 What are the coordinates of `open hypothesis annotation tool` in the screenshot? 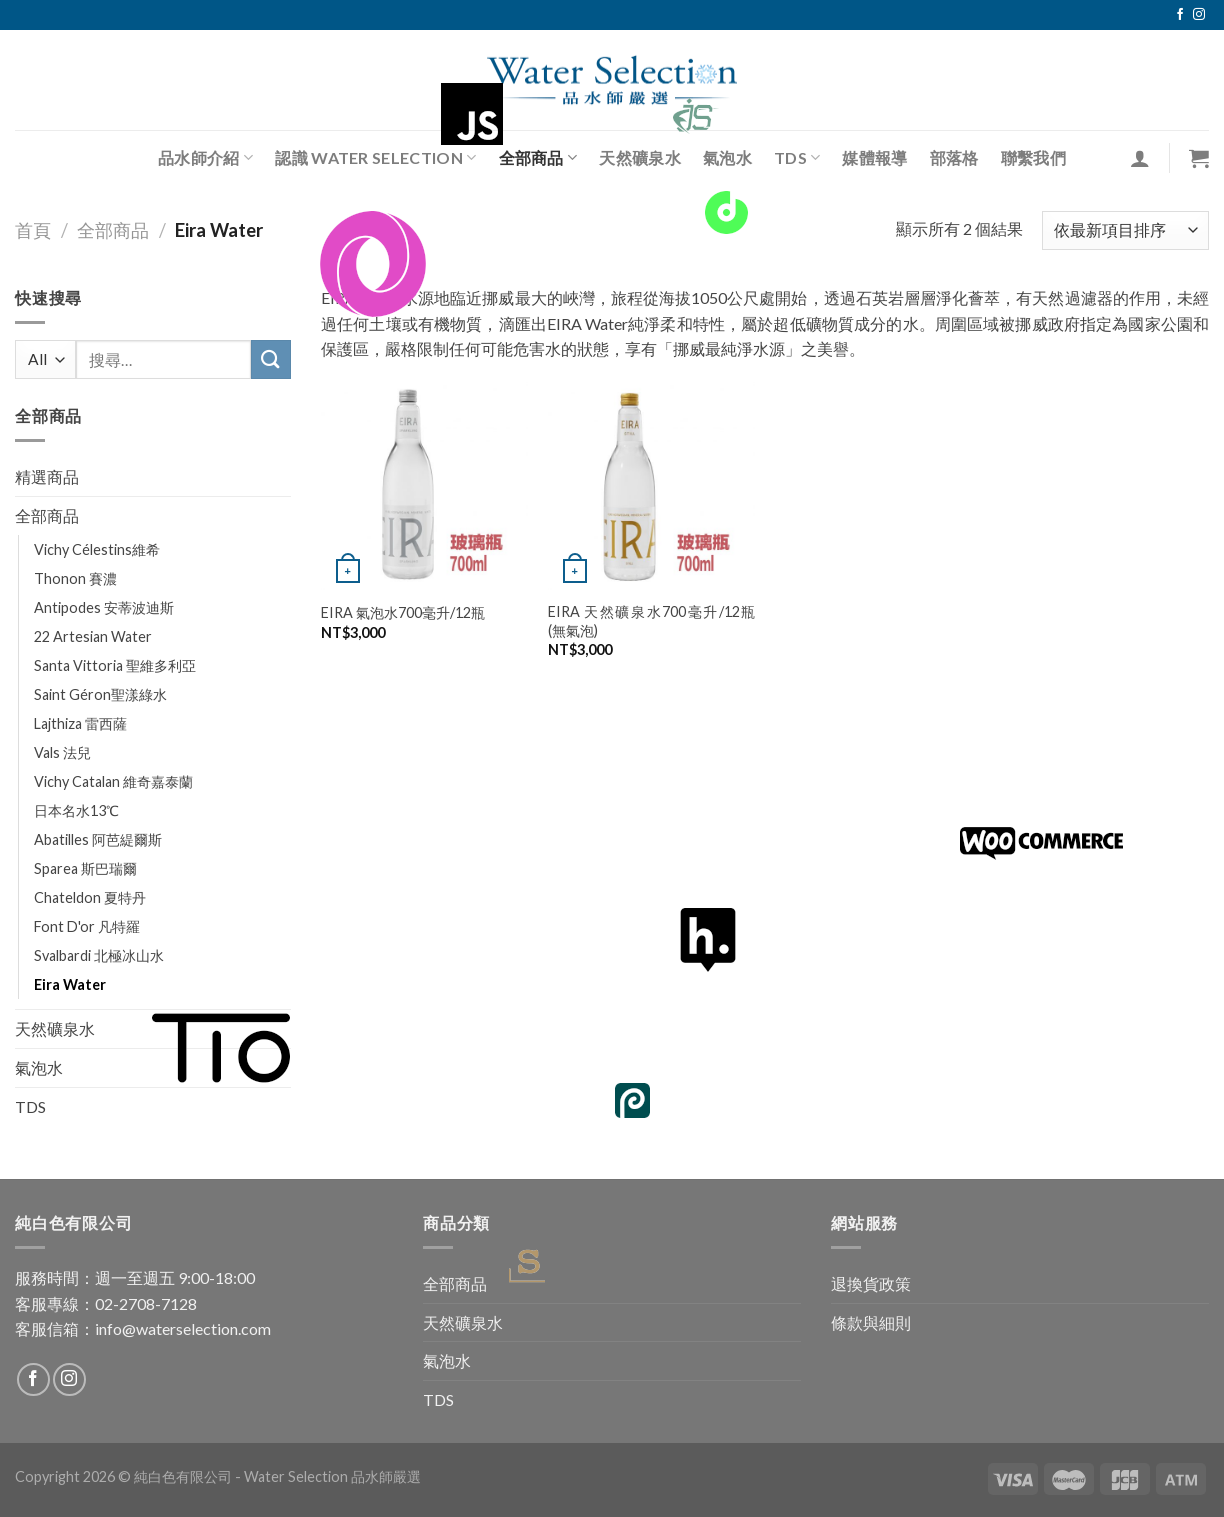 It's located at (708, 940).